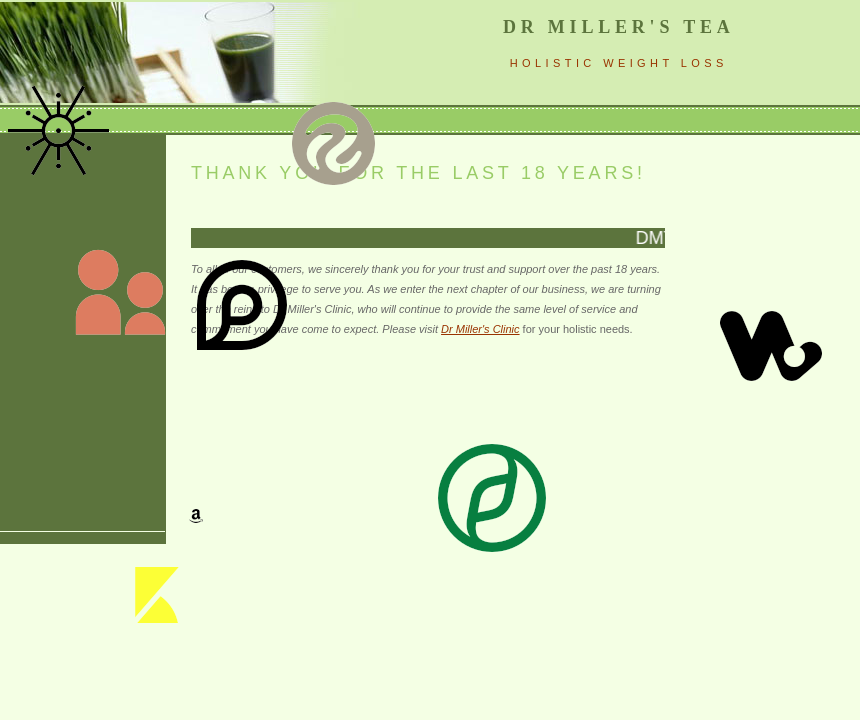  What do you see at coordinates (157, 595) in the screenshot?
I see `open kibana dashboard` at bounding box center [157, 595].